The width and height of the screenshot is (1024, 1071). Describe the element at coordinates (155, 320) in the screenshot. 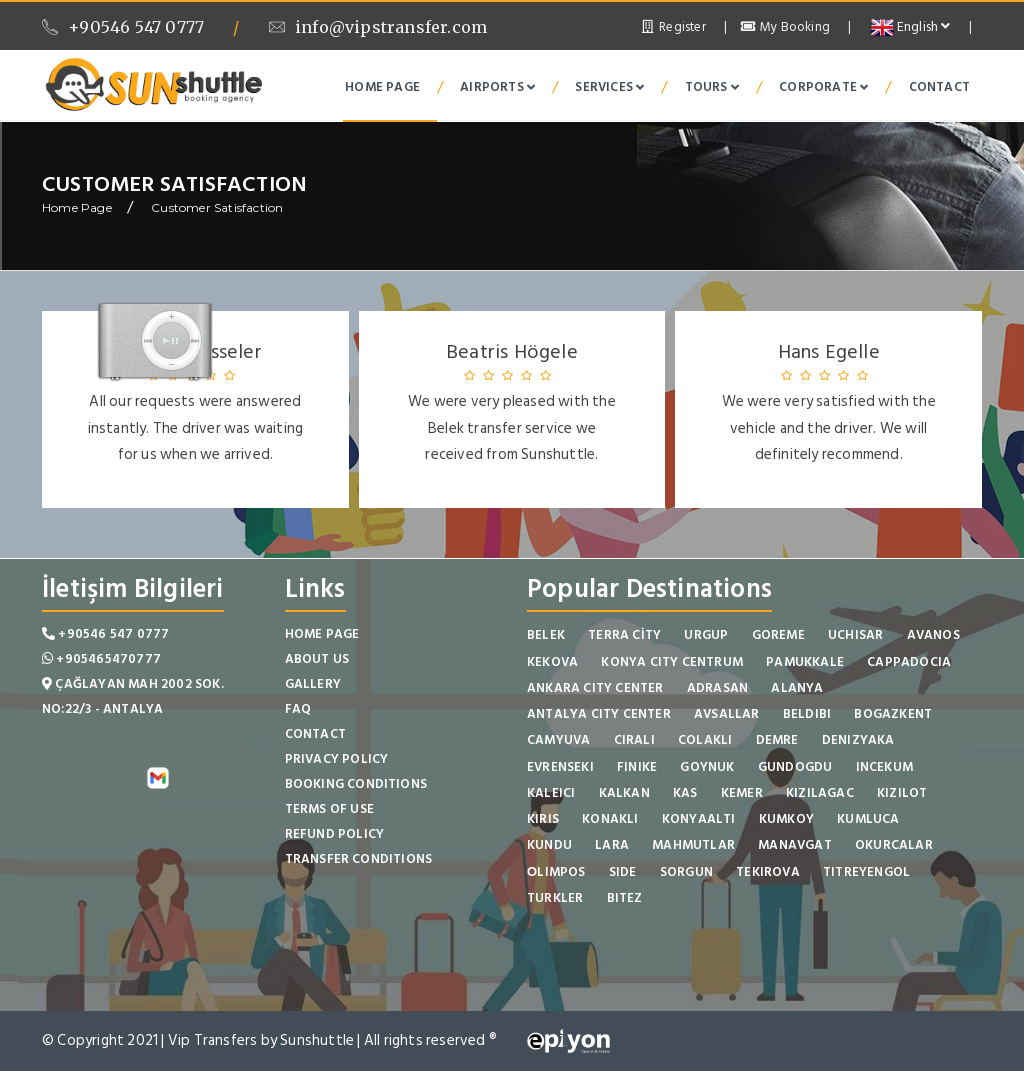

I see `iPod shuffle device connected` at that location.